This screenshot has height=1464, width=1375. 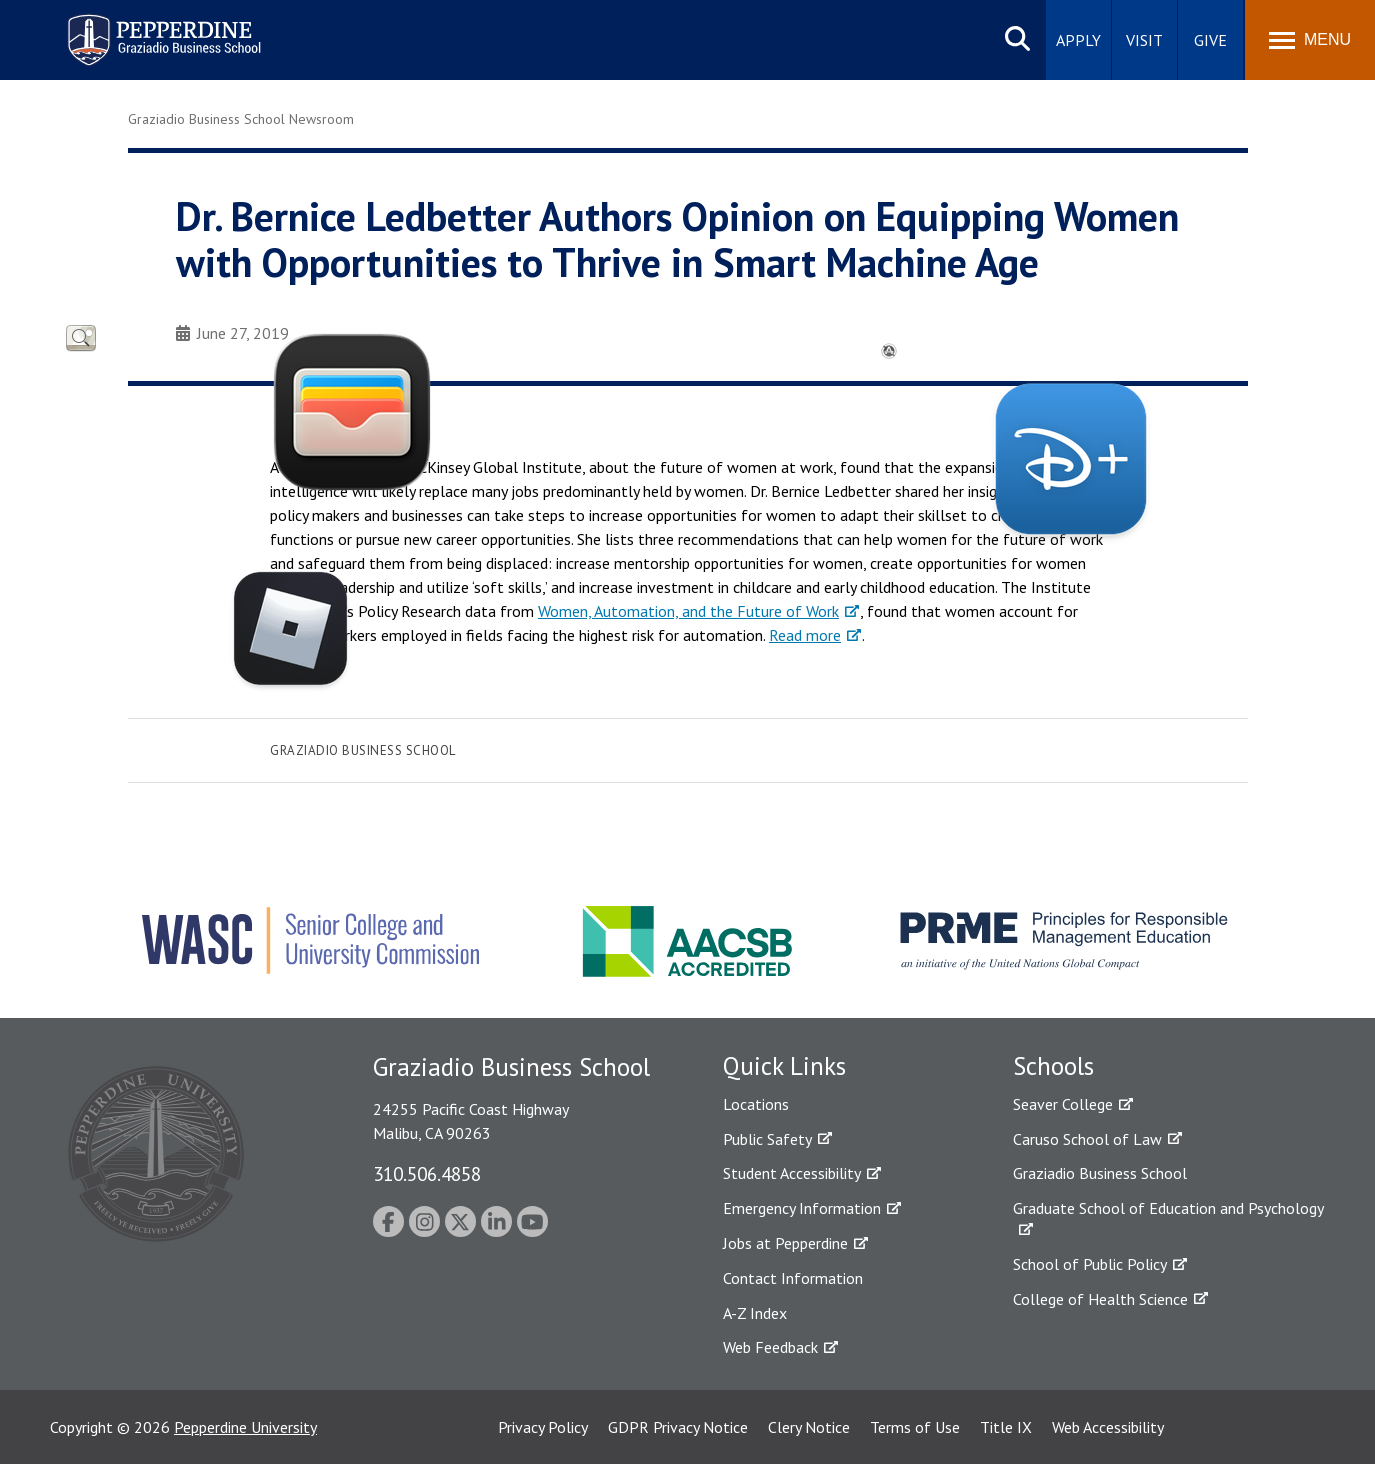 I want to click on open the Disney+ streaming app, so click(x=1071, y=459).